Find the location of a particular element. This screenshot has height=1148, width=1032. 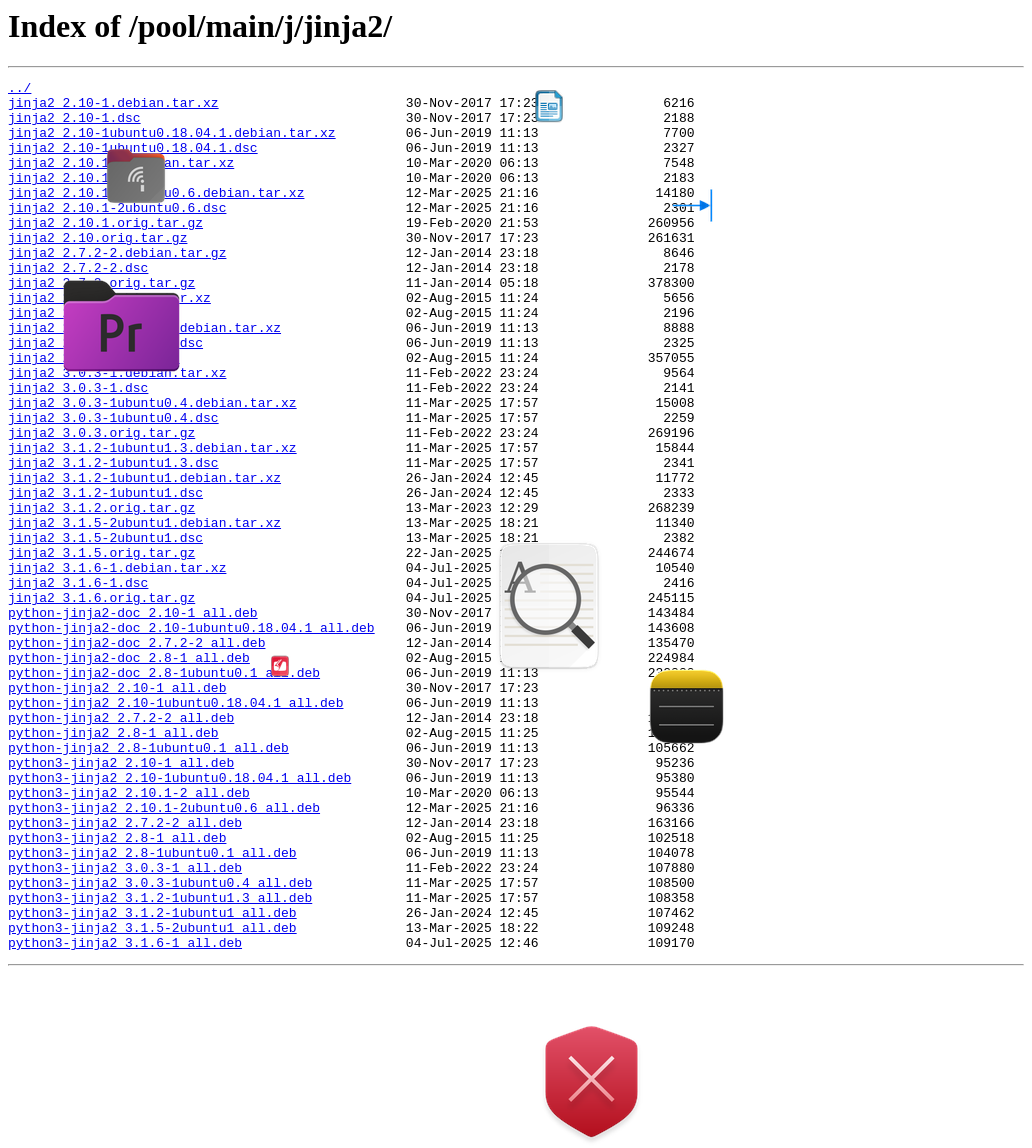

open a libreoffice writer document is located at coordinates (549, 106).